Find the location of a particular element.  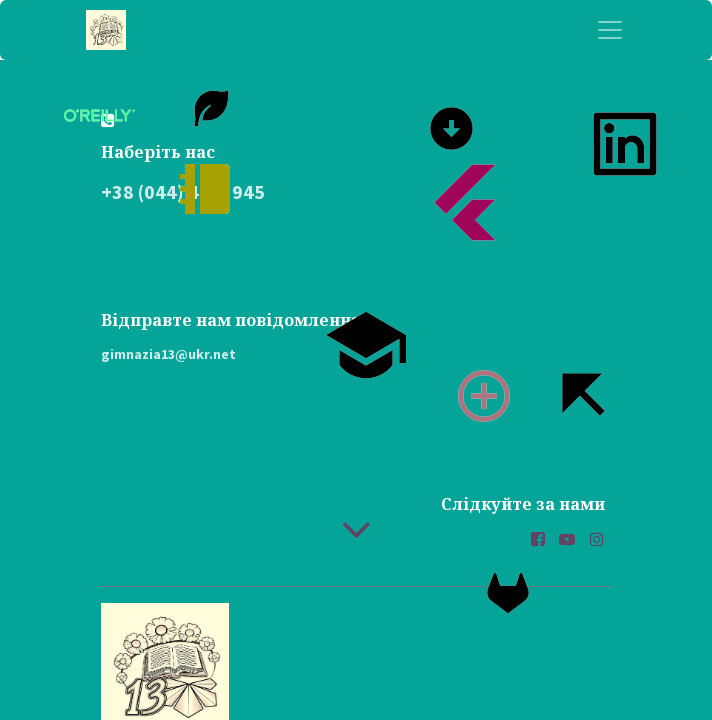

download file or content is located at coordinates (451, 128).